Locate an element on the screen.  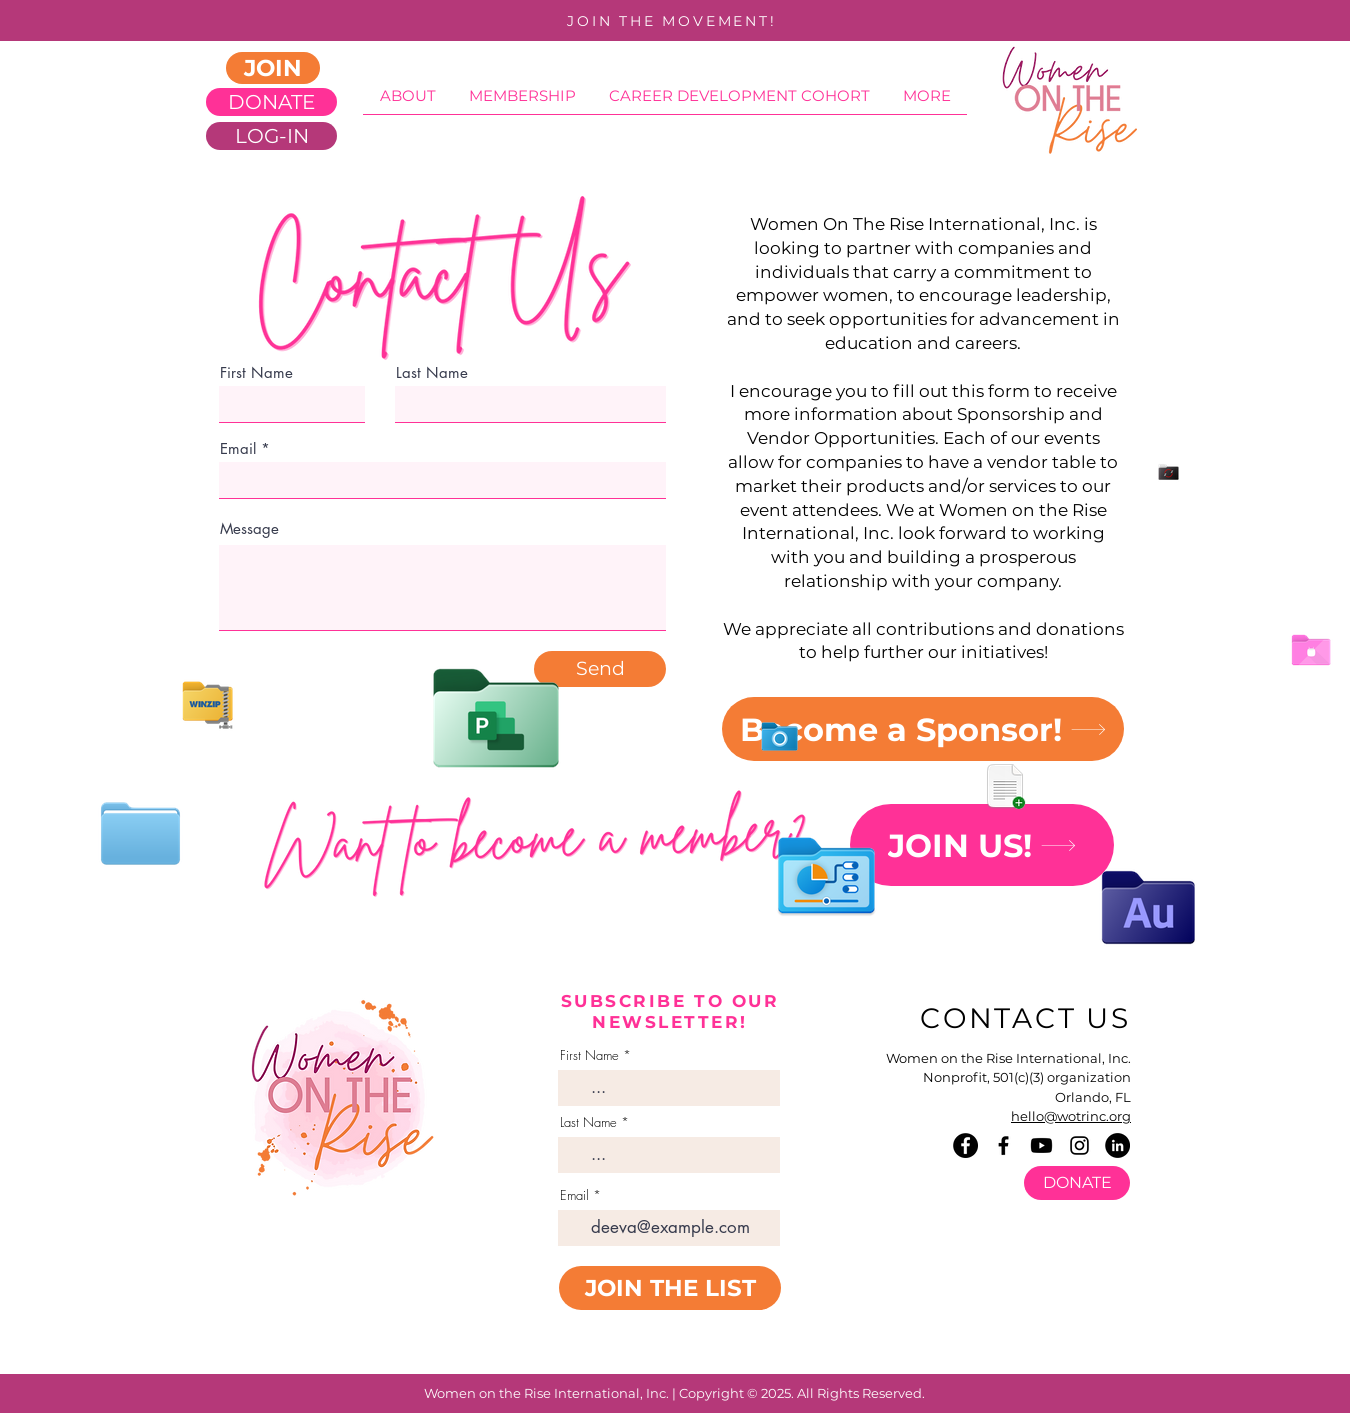
open folder to view contents is located at coordinates (140, 833).